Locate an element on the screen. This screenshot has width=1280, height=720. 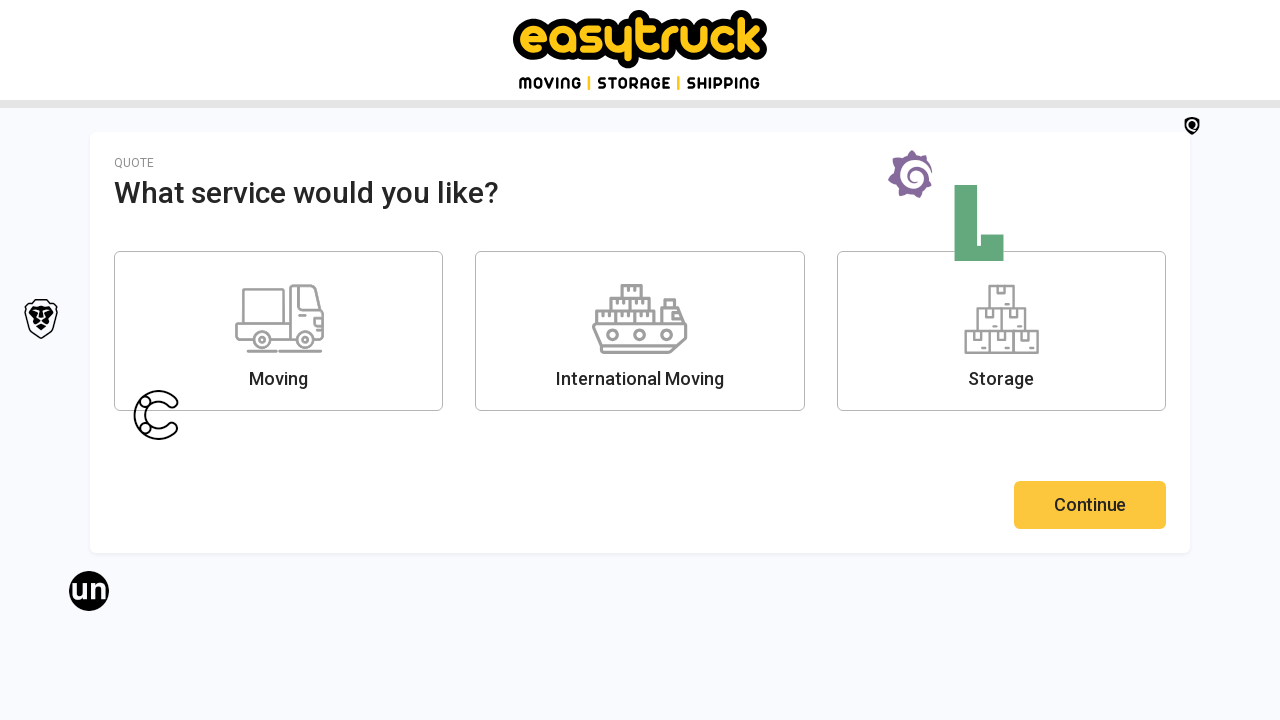
open the Brave browser is located at coordinates (41, 319).